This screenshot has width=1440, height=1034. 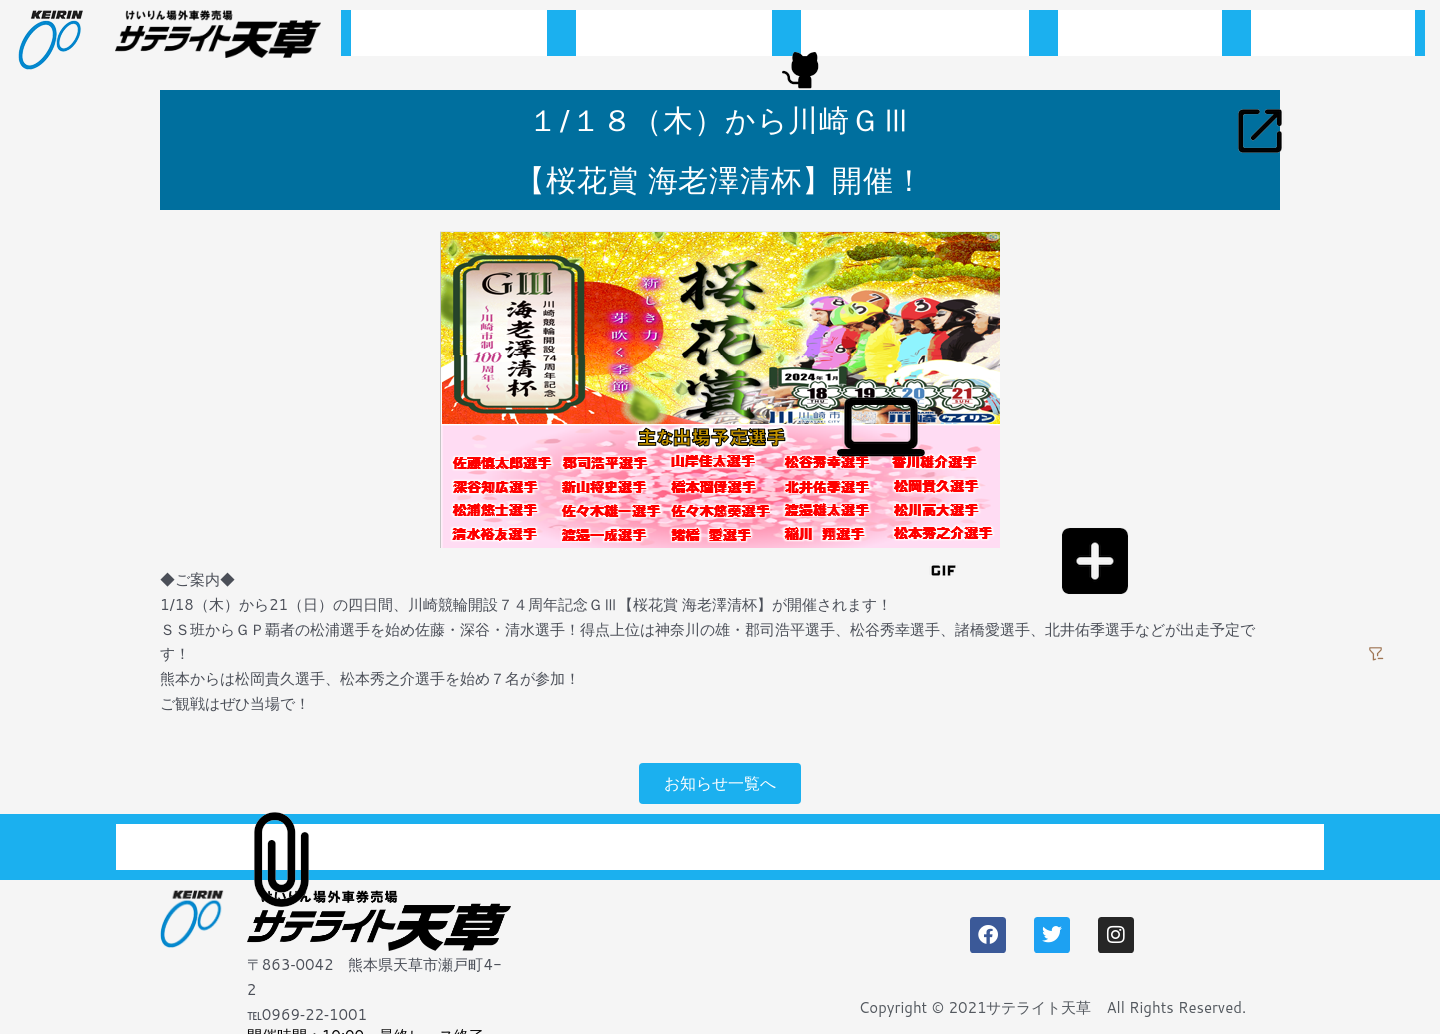 What do you see at coordinates (943, 570) in the screenshot?
I see `insert a GIF into a message or post` at bounding box center [943, 570].